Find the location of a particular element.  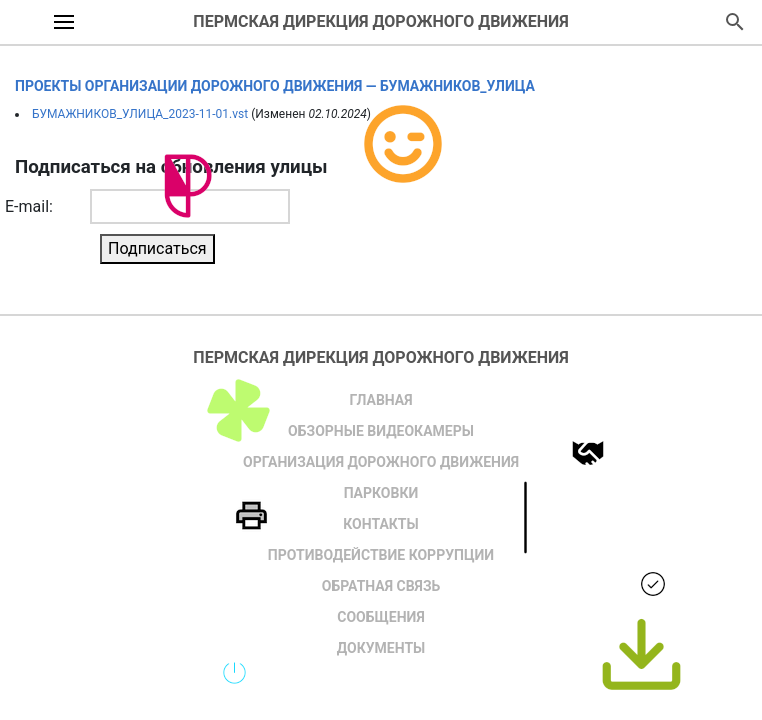

insert a winking emoji into your message is located at coordinates (403, 144).